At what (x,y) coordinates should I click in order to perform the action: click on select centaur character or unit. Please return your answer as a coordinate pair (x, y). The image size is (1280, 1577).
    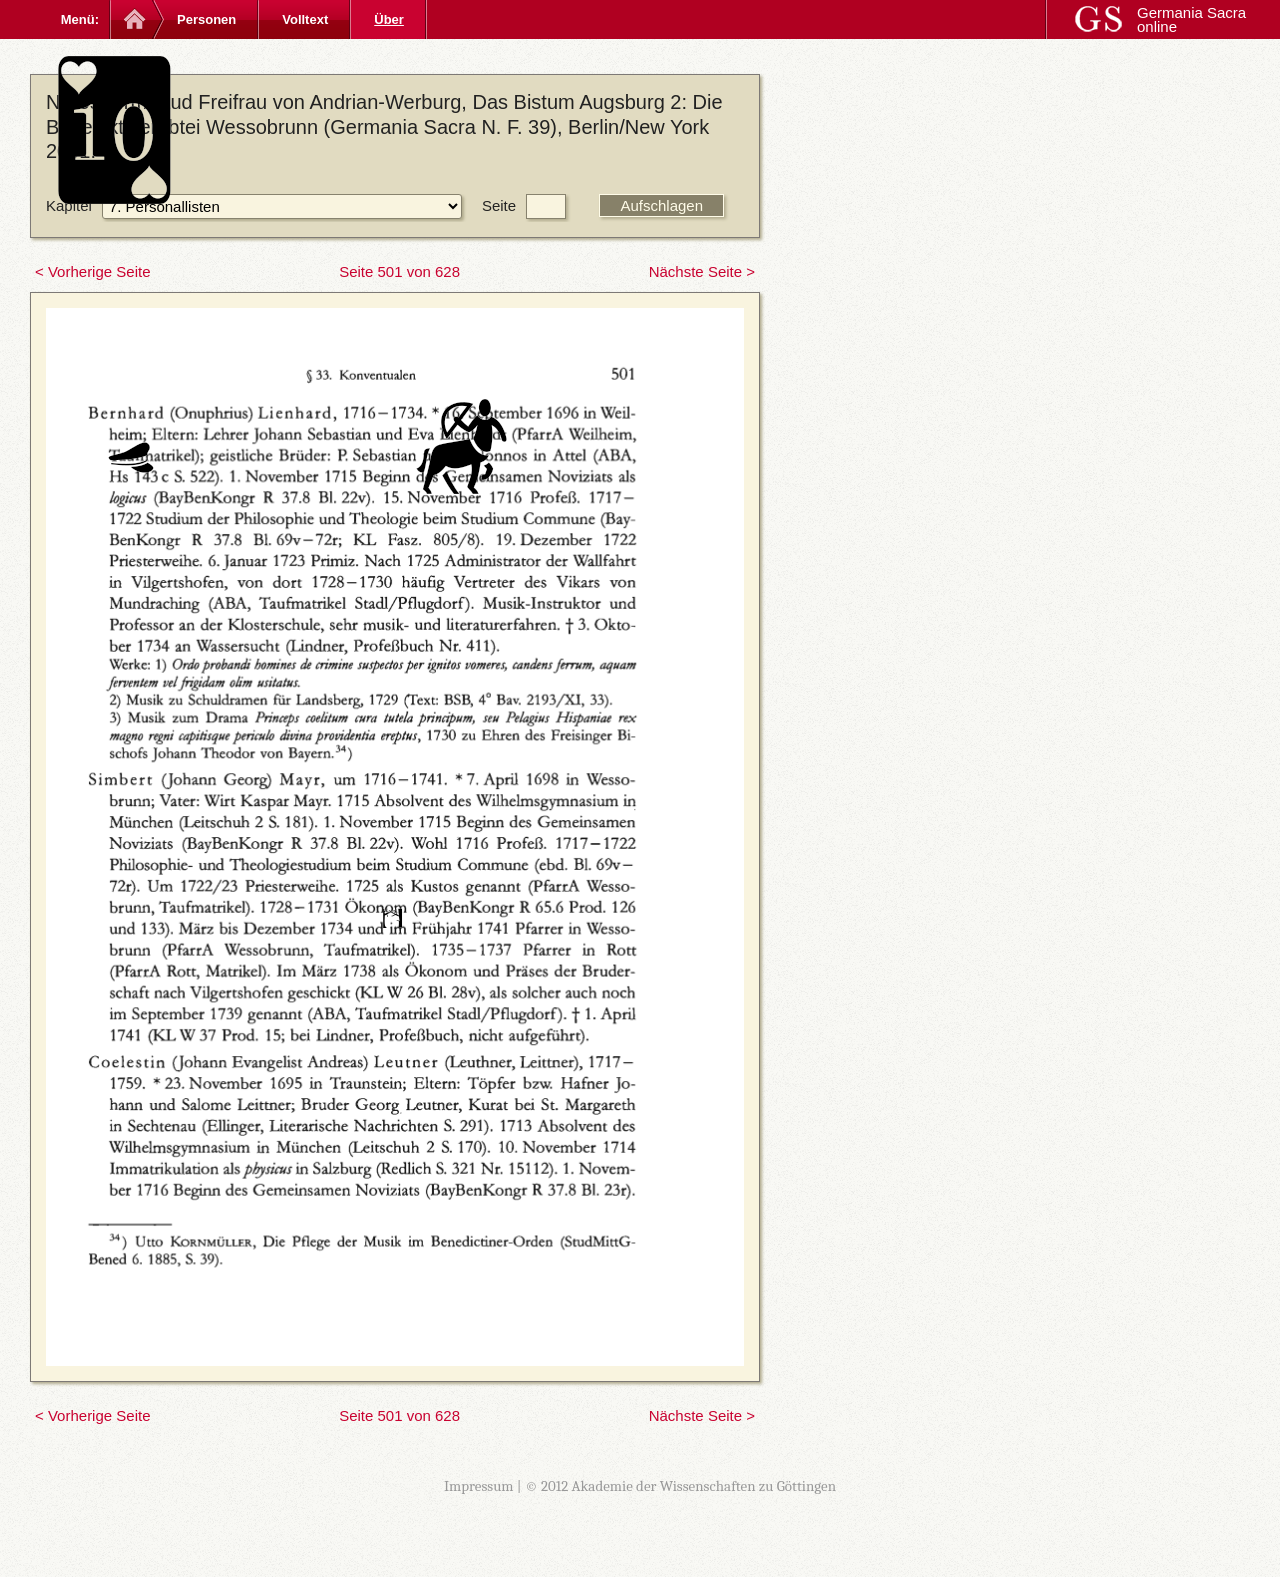
    Looking at the image, I should click on (461, 446).